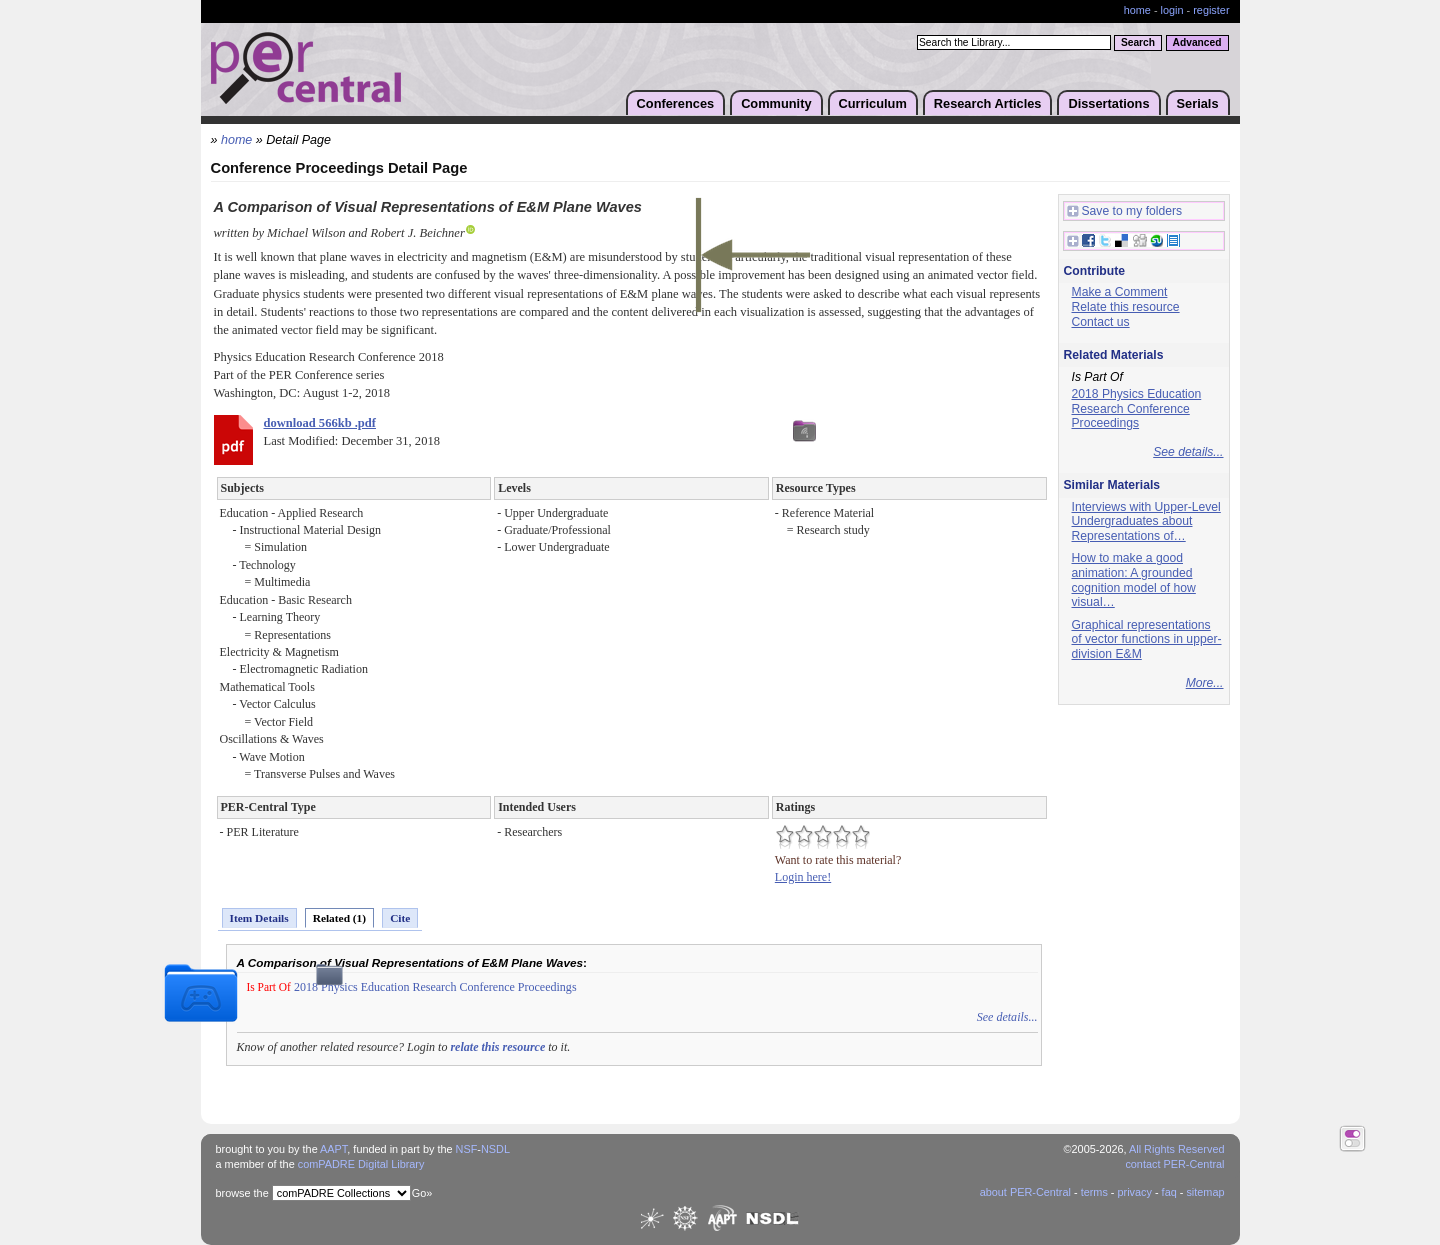  Describe the element at coordinates (201, 993) in the screenshot. I see `open your games folder` at that location.